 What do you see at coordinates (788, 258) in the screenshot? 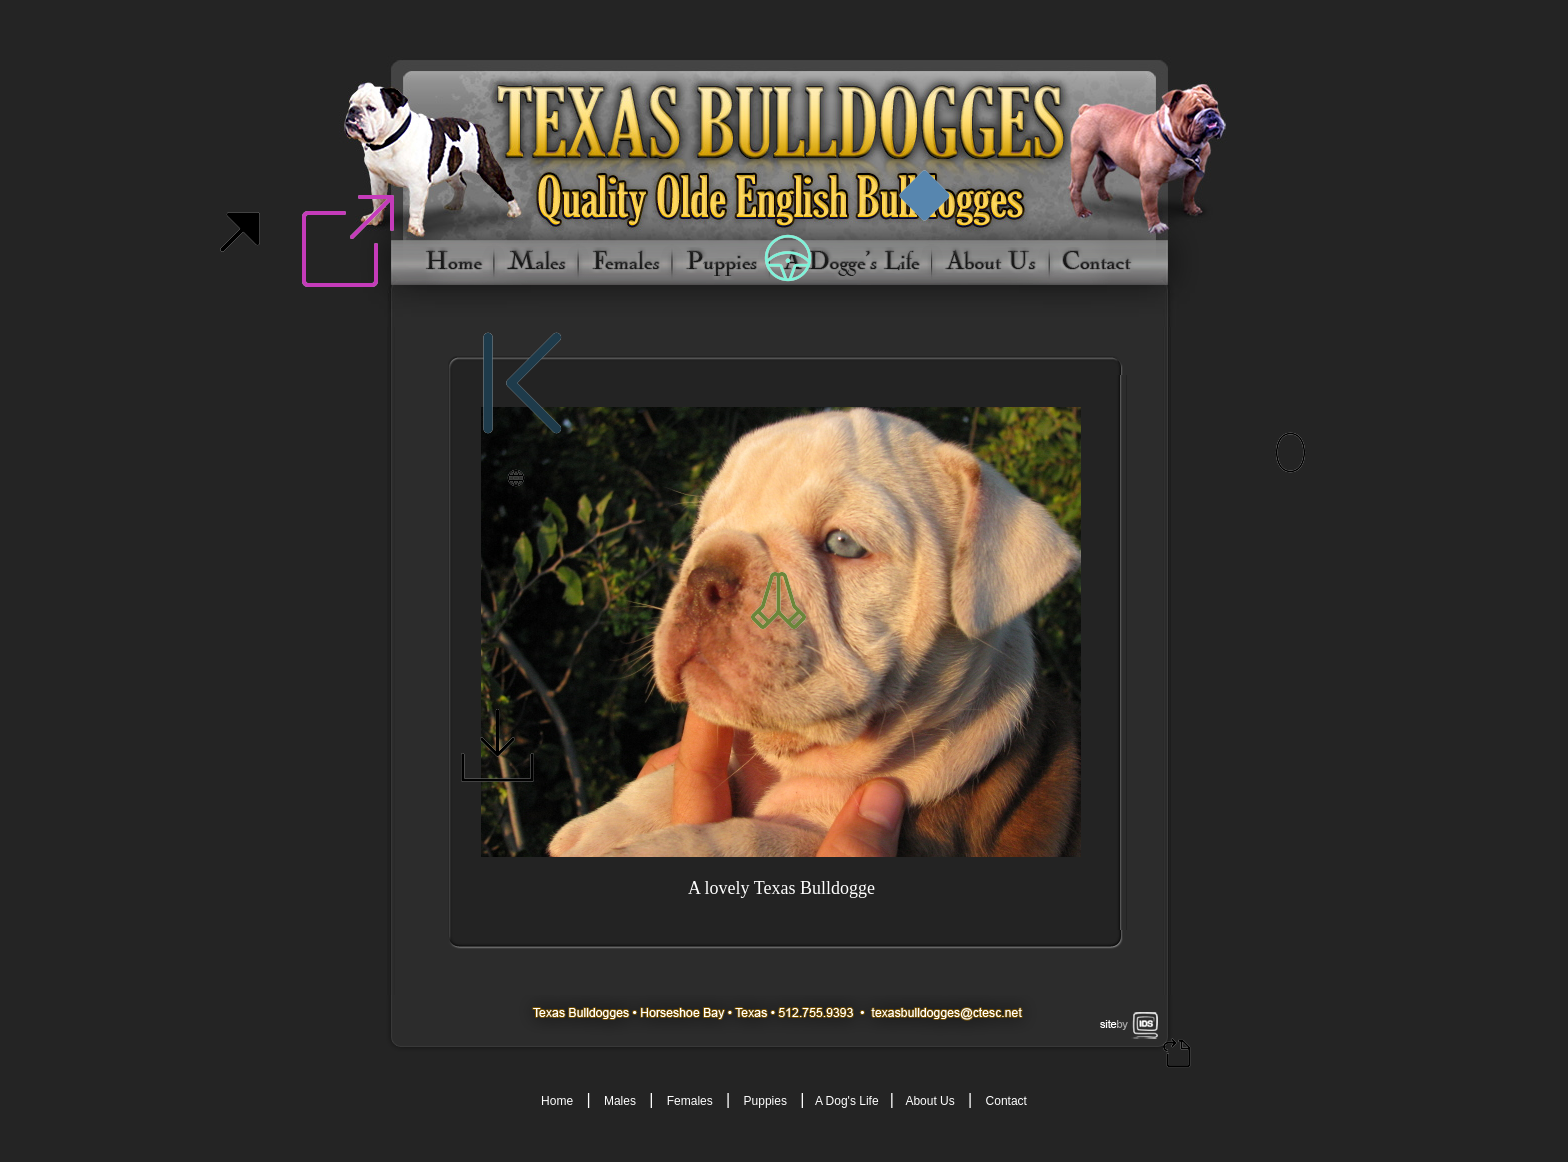
I see `access driving or navigation mode` at bounding box center [788, 258].